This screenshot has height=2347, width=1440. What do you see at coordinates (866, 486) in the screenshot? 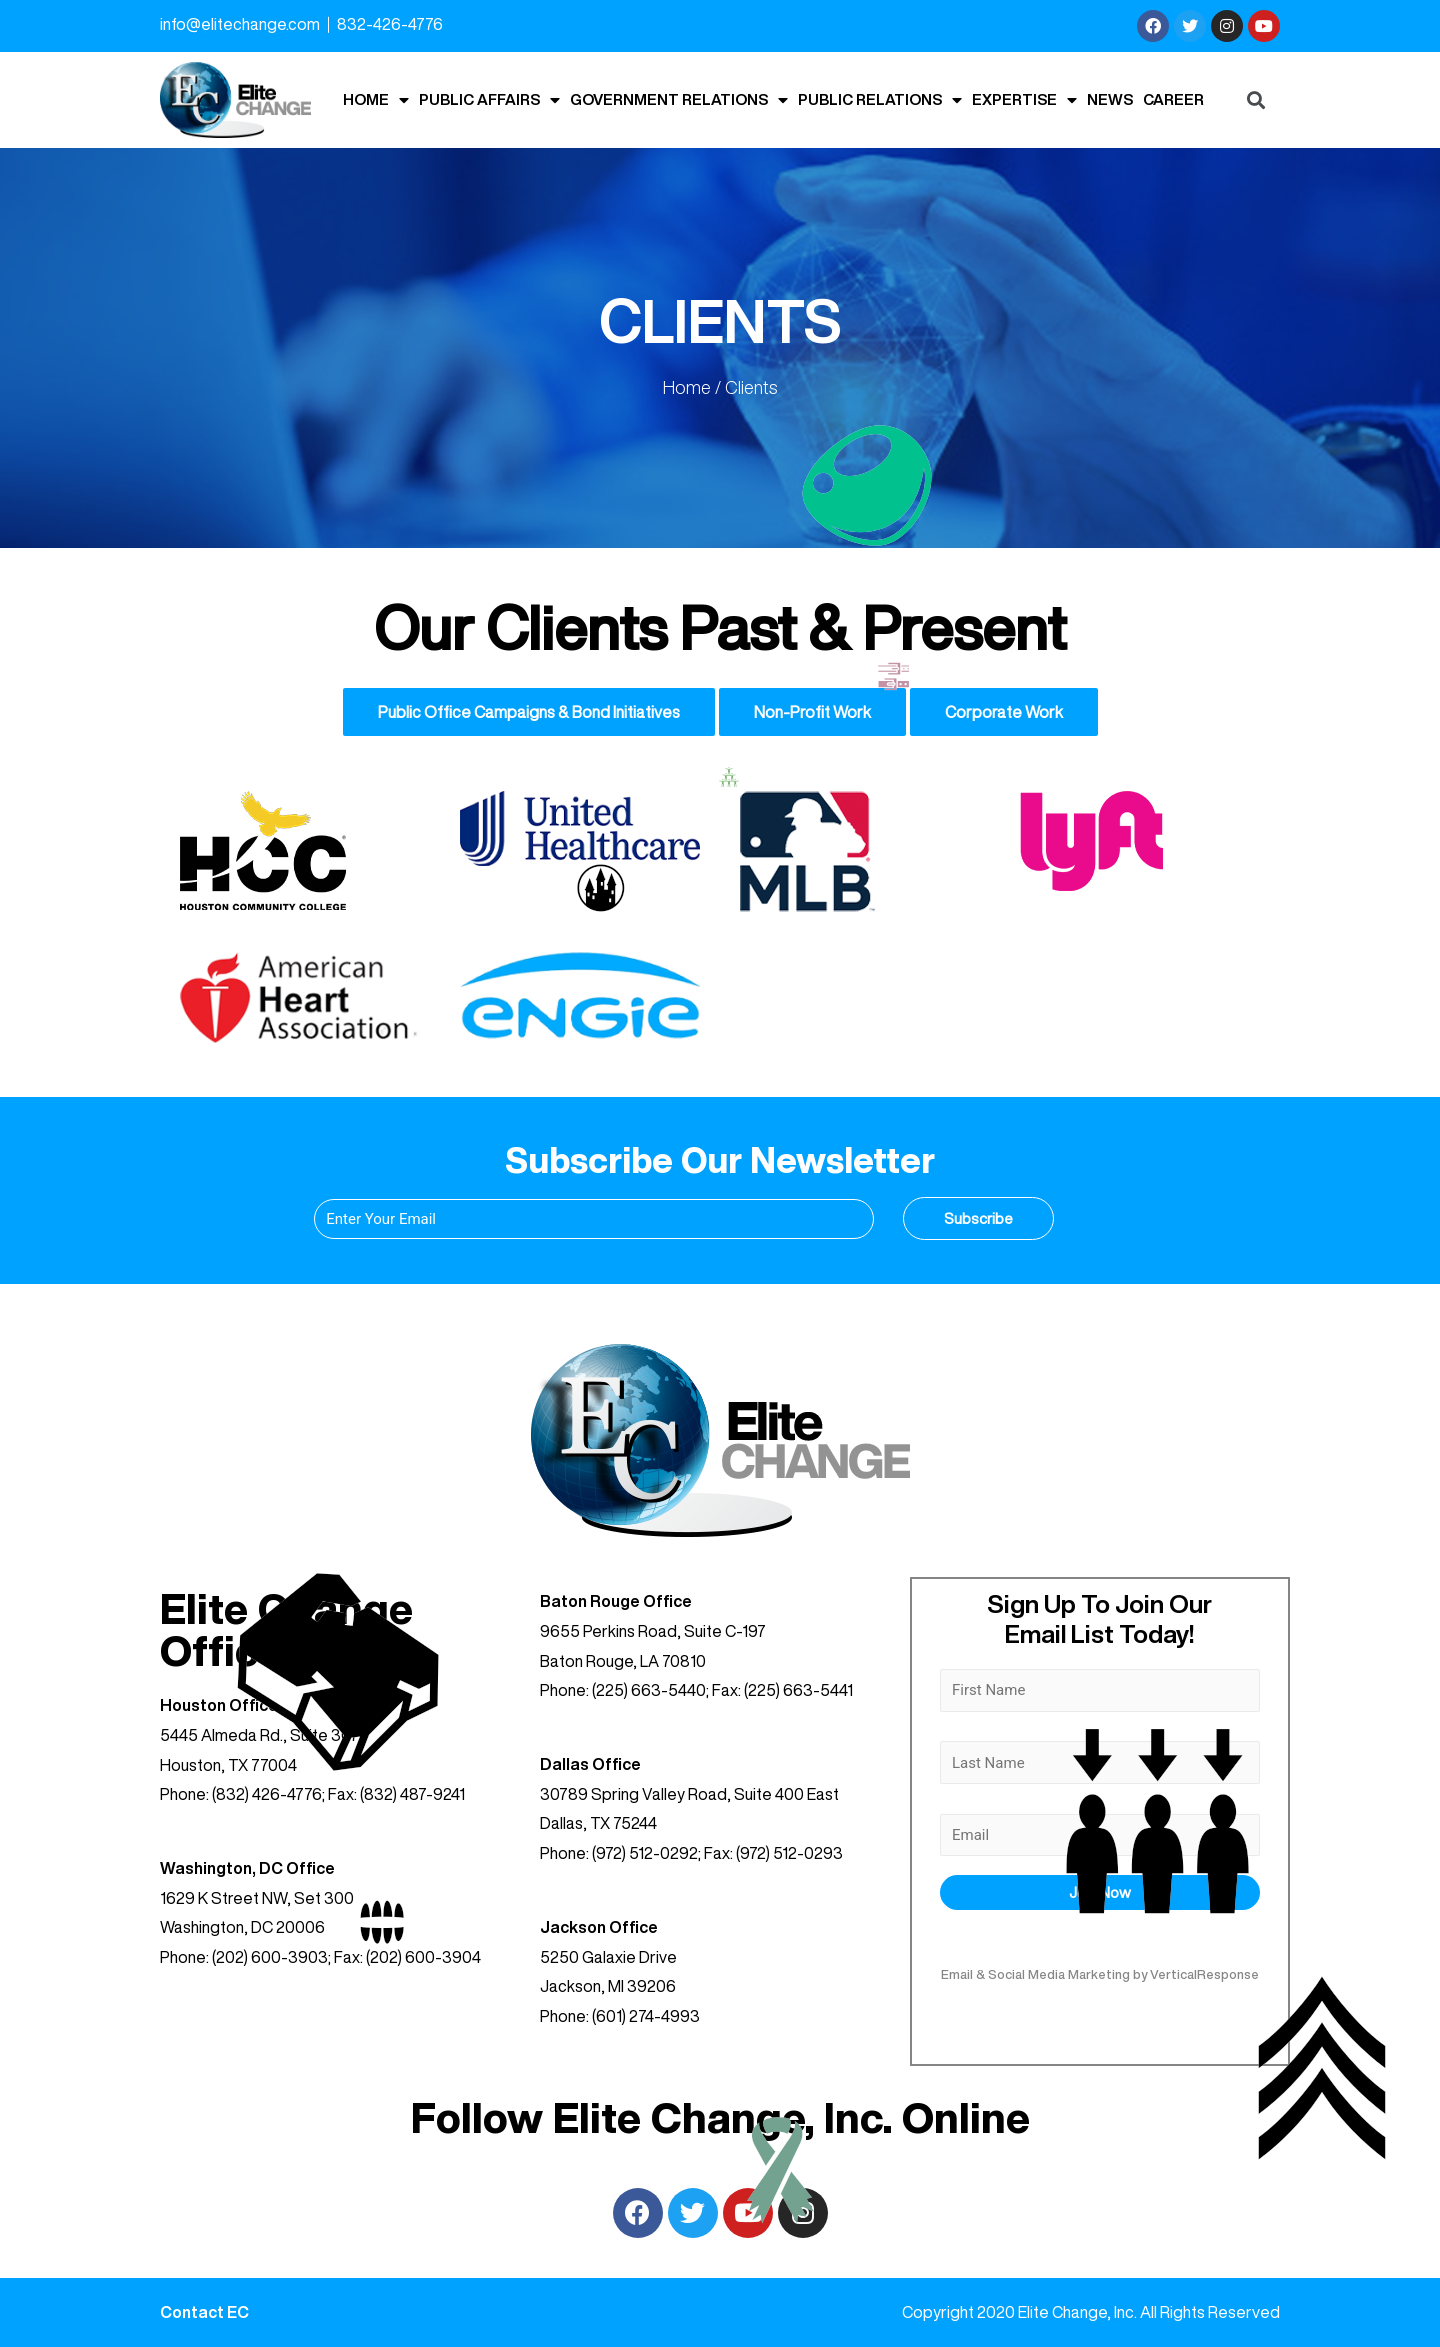
I see `hatch or incubate a creature in gameplay` at bounding box center [866, 486].